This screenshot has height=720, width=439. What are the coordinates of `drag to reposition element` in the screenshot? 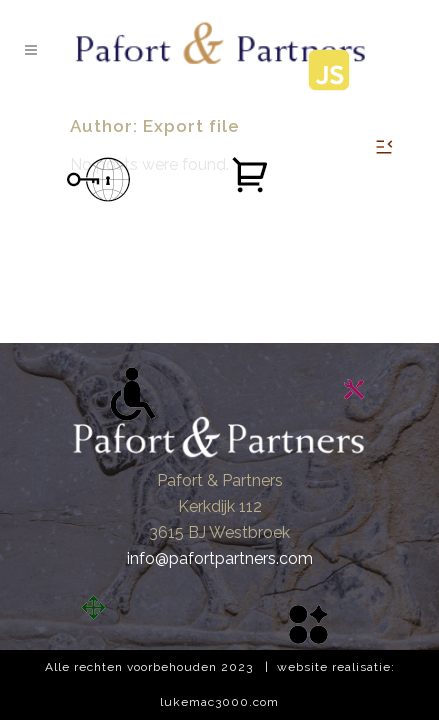 It's located at (93, 607).